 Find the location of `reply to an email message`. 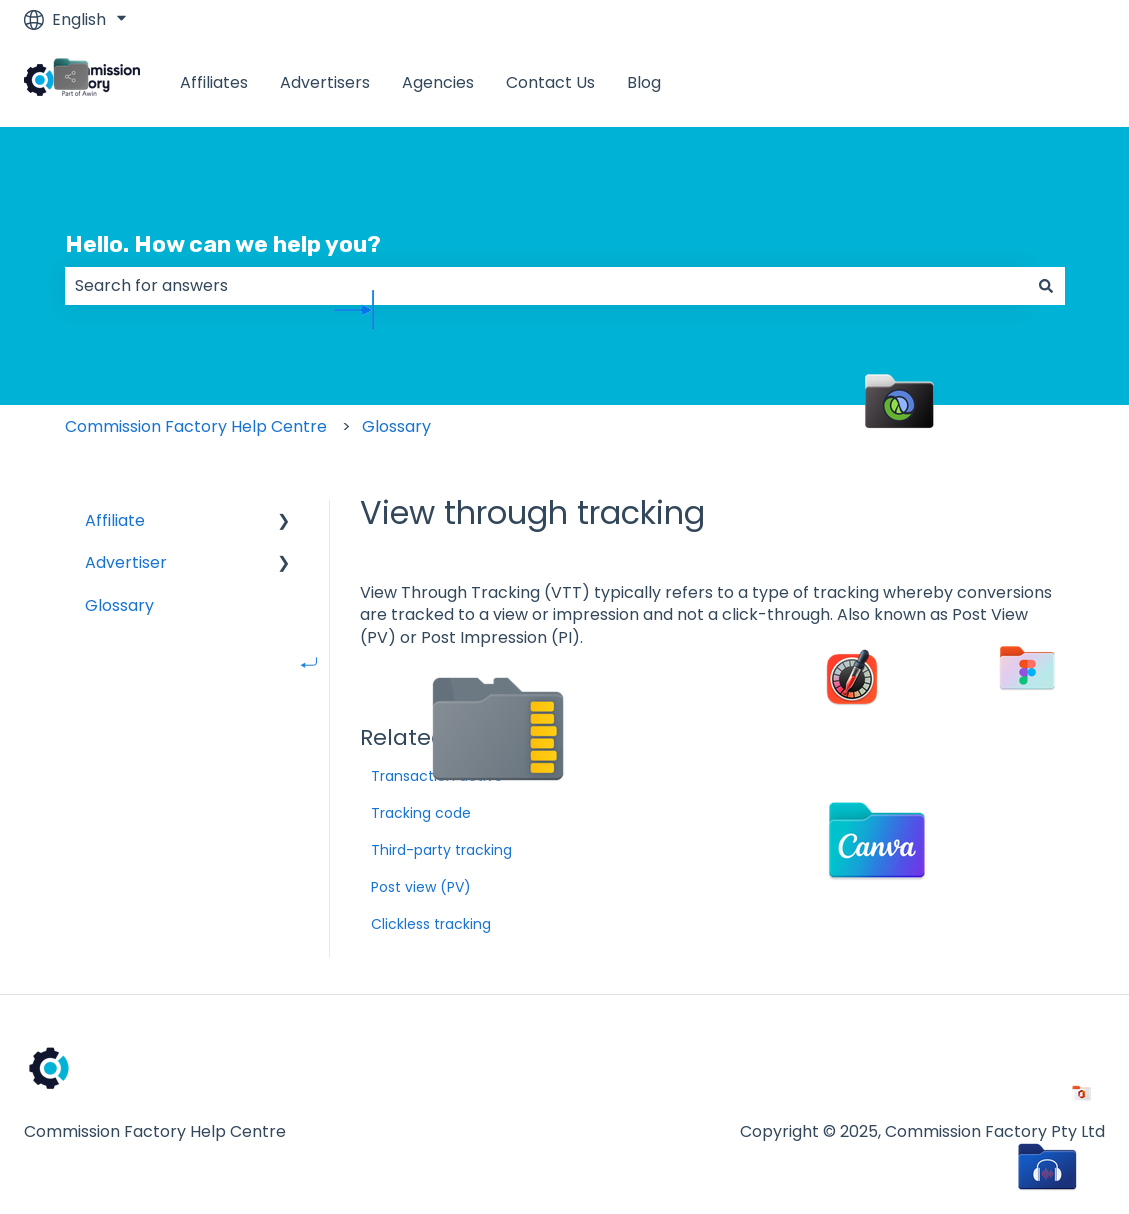

reply to an email message is located at coordinates (308, 661).